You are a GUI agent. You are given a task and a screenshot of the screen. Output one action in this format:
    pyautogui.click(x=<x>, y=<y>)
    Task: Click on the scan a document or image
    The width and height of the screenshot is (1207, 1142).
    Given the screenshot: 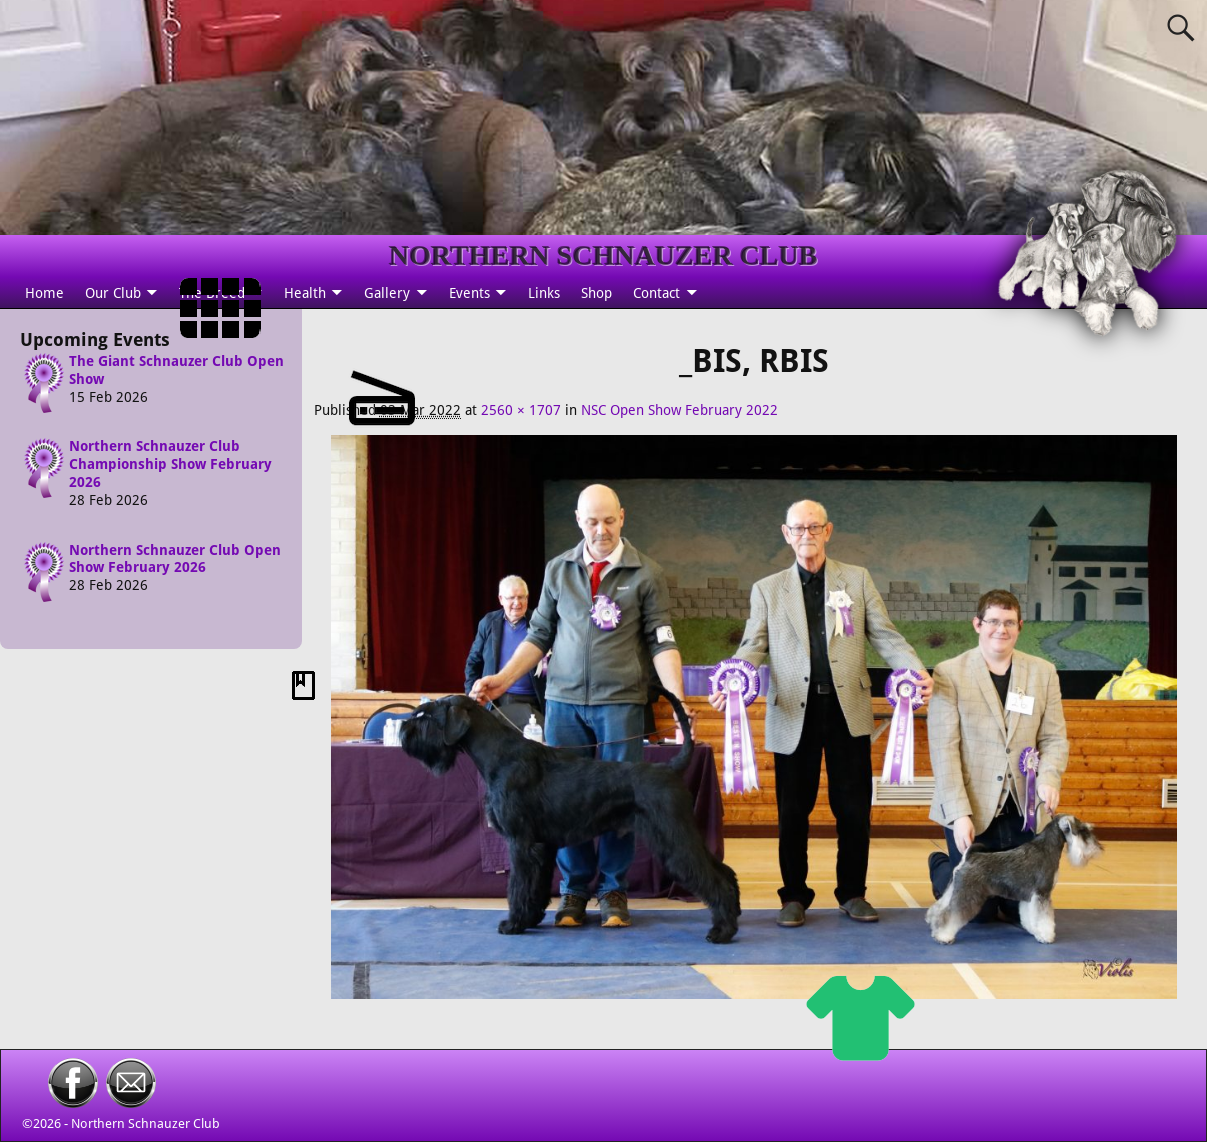 What is the action you would take?
    pyautogui.click(x=382, y=396)
    